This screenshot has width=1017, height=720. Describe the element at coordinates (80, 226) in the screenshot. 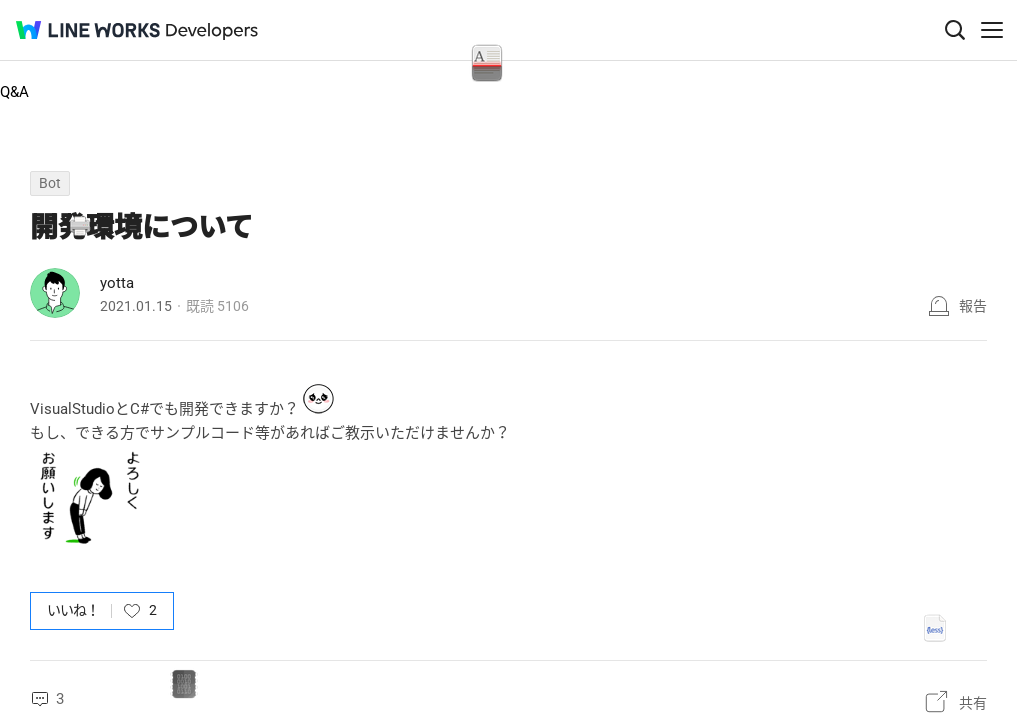

I see `connect to a network printer` at that location.